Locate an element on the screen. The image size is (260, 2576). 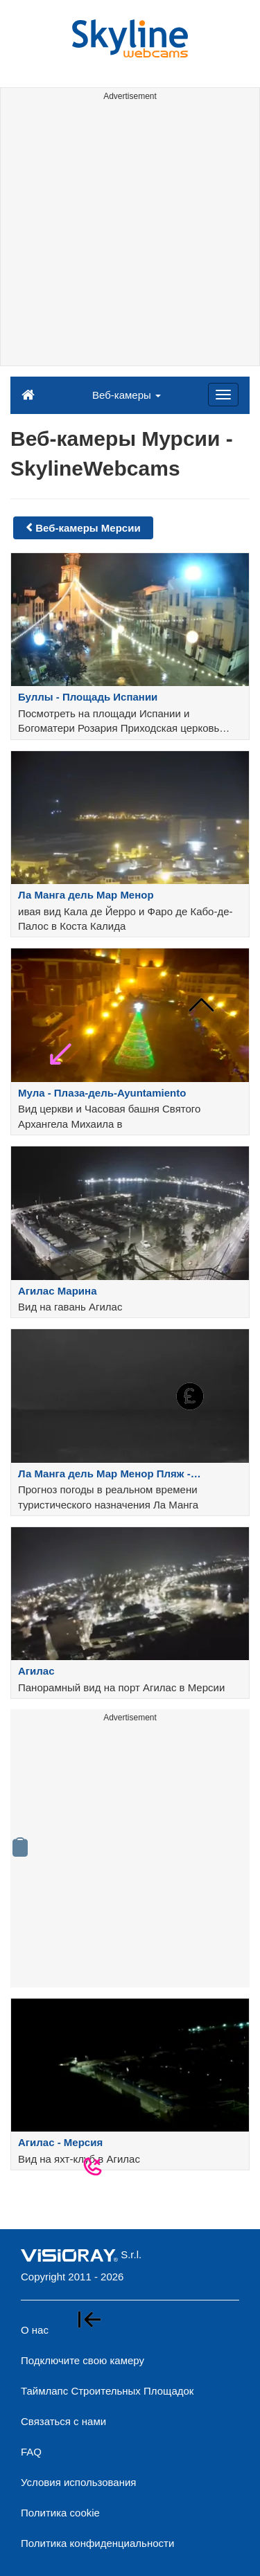
skip to the beginning of a track or playlist is located at coordinates (89, 2319).